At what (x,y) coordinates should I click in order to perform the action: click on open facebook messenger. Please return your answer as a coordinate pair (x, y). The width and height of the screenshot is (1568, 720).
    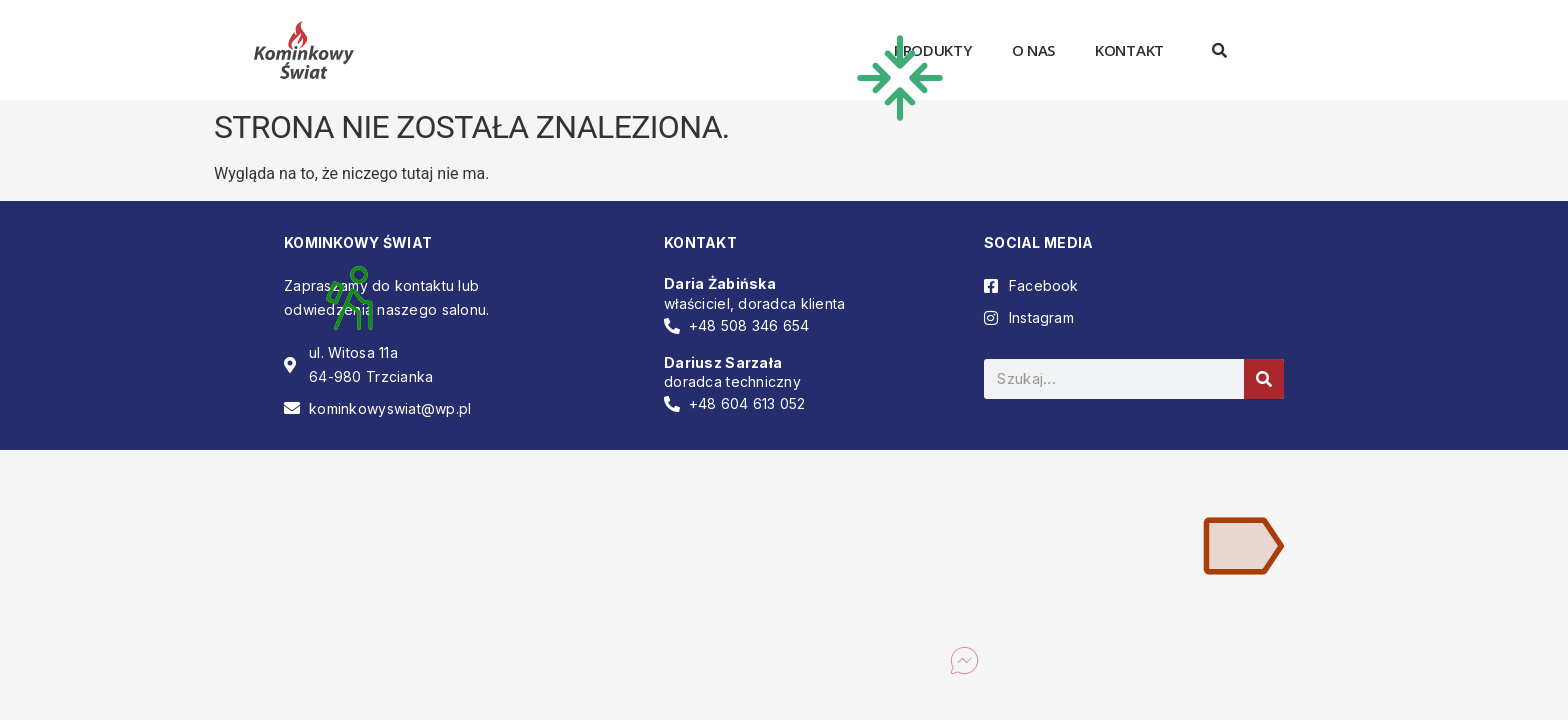
    Looking at the image, I should click on (964, 660).